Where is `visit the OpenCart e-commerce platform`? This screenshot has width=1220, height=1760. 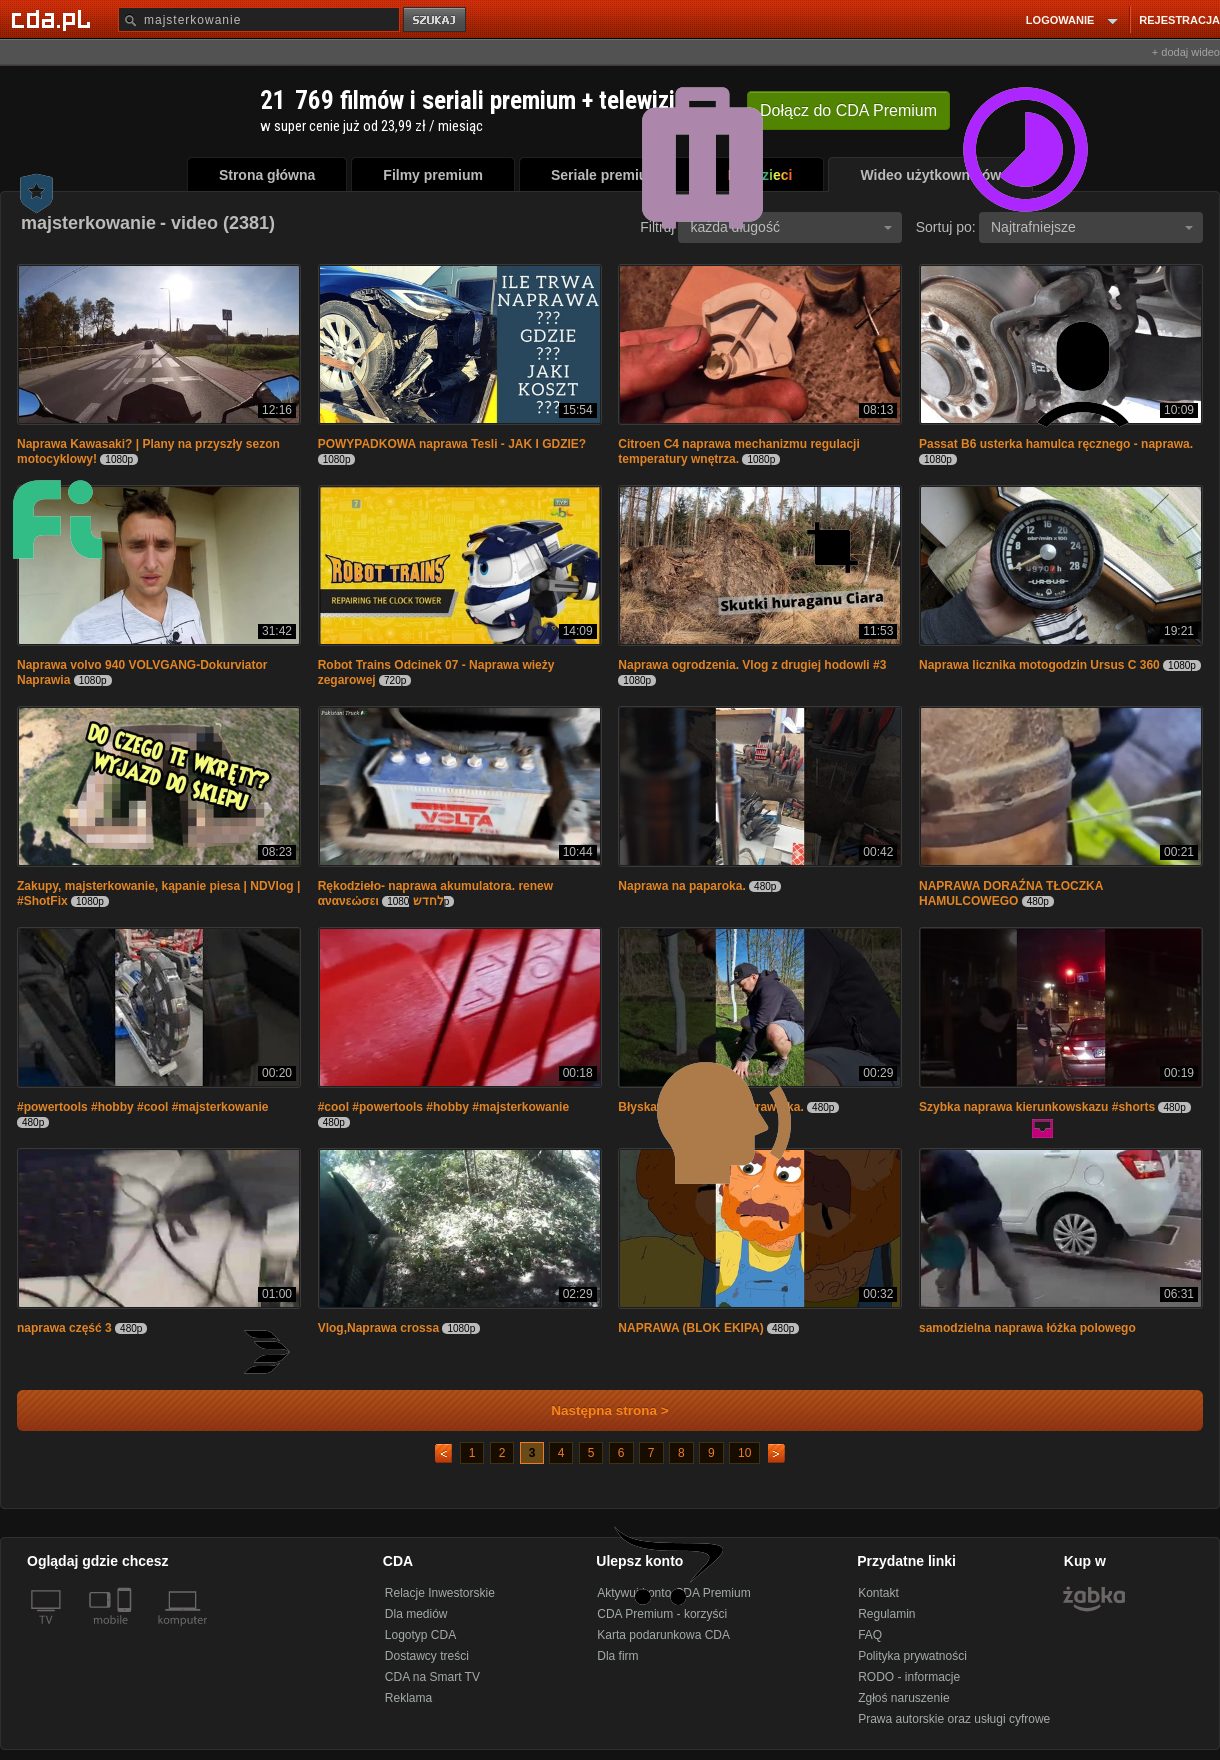 visit the OpenCart e-commerce platform is located at coordinates (668, 1565).